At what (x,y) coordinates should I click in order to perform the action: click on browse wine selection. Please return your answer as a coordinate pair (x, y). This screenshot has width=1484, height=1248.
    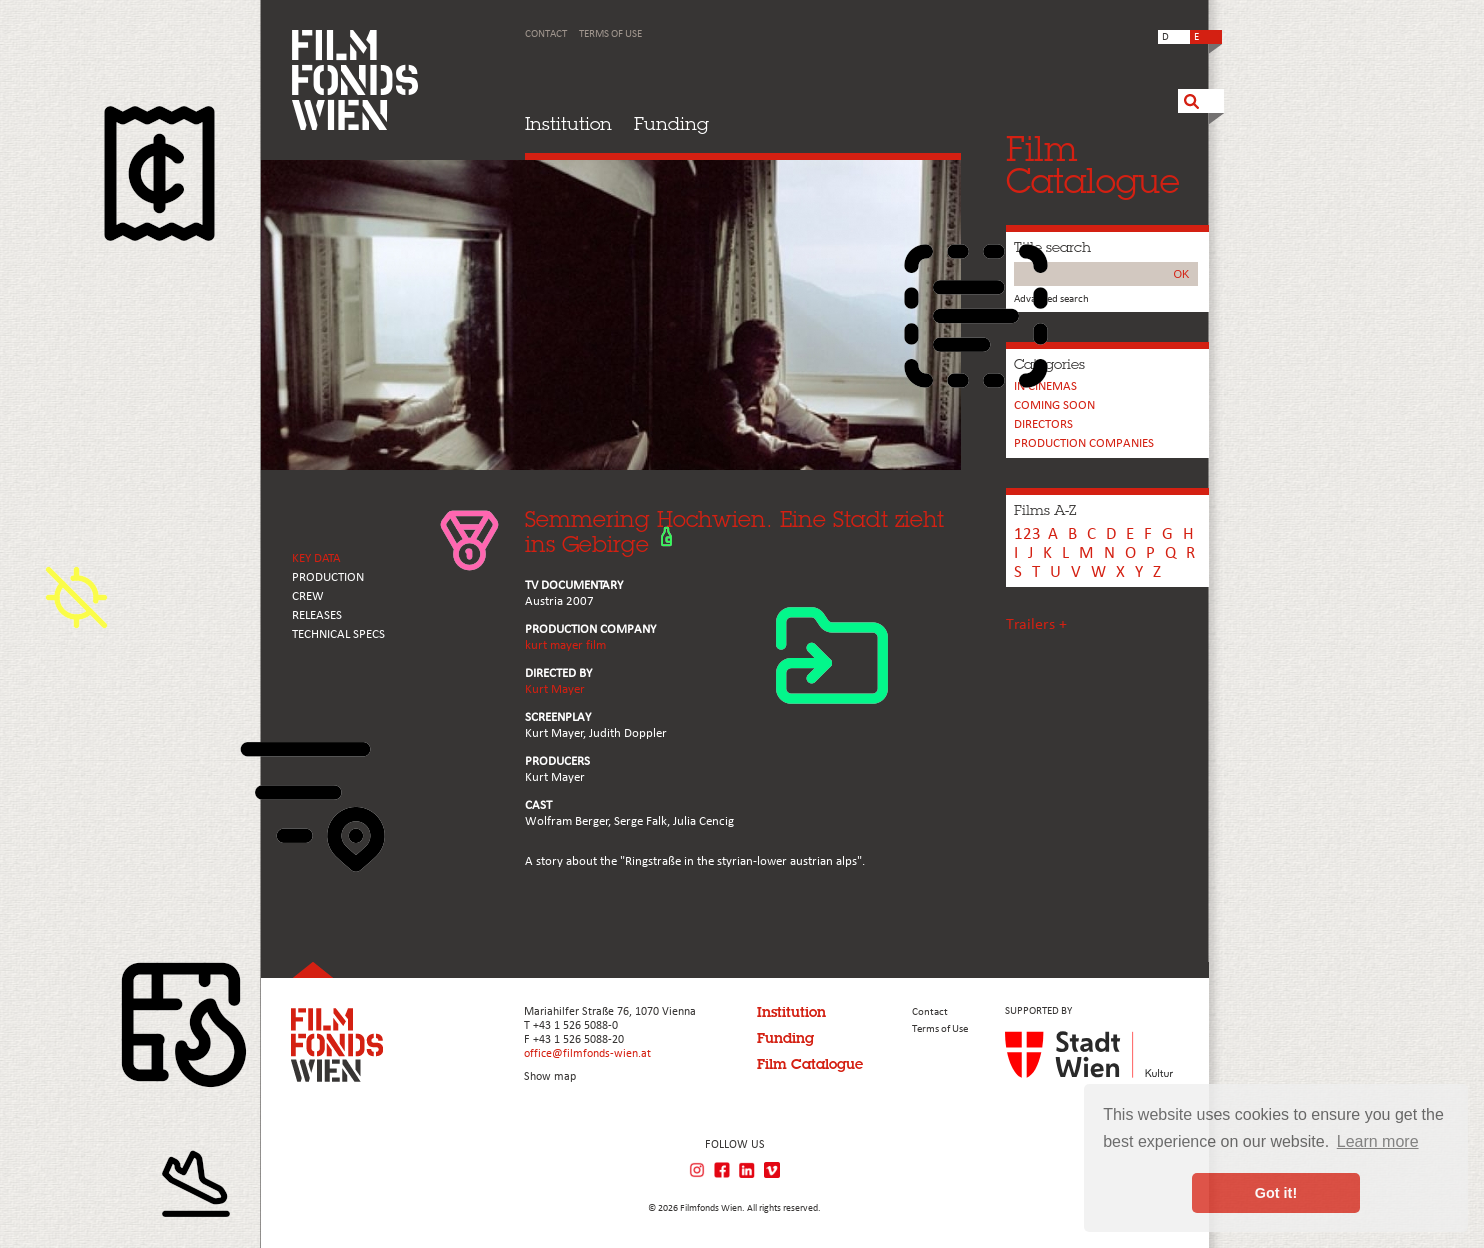
    Looking at the image, I should click on (666, 536).